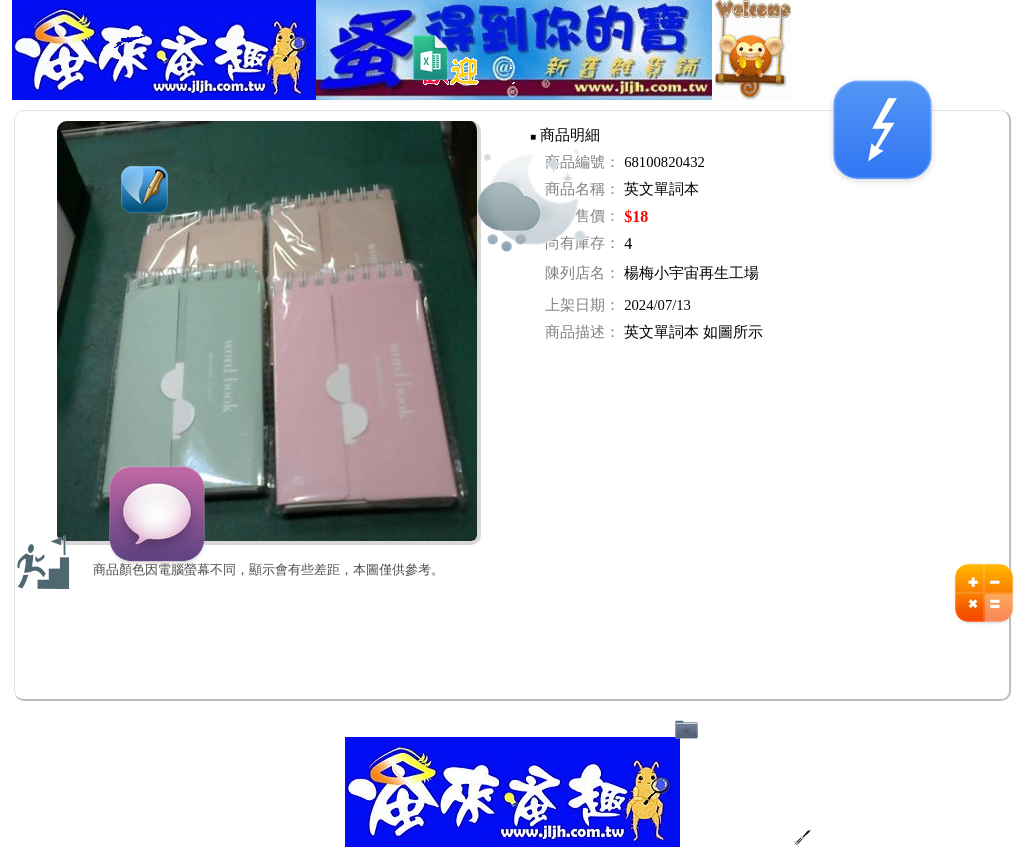 The width and height of the screenshot is (1024, 847). What do you see at coordinates (882, 131) in the screenshot?
I see `access thunderbolt port settings` at bounding box center [882, 131].